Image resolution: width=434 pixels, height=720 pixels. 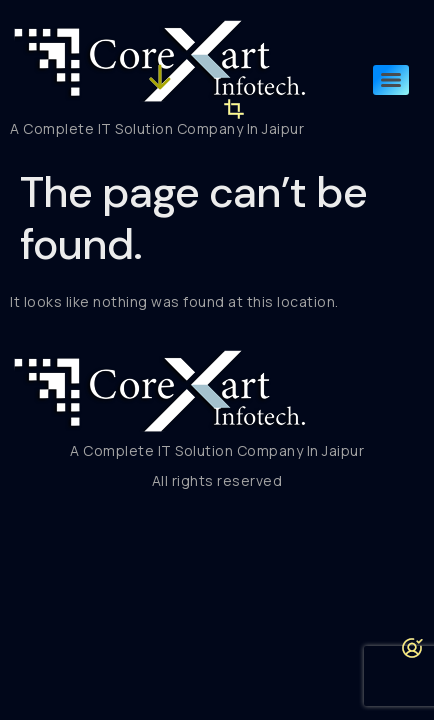 I want to click on verified user profile, so click(x=412, y=648).